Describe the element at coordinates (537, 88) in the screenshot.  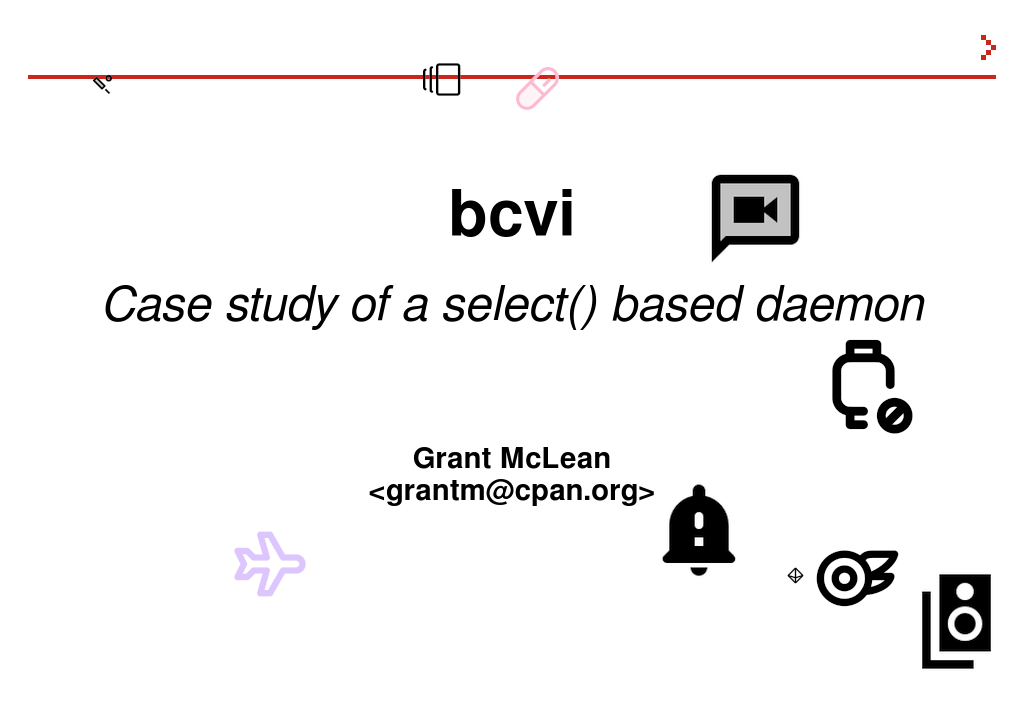
I see `view medication information` at that location.